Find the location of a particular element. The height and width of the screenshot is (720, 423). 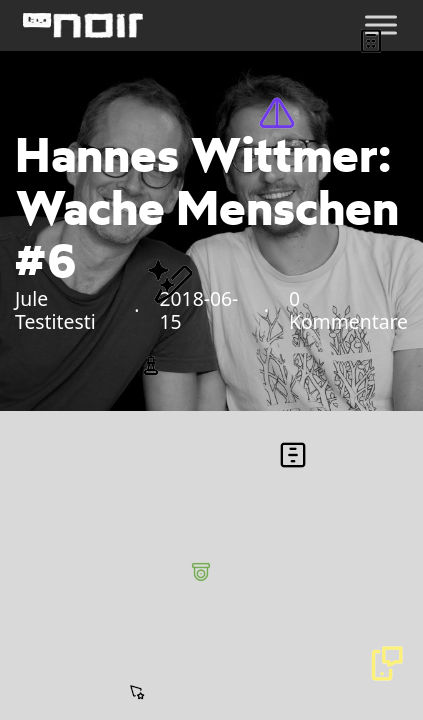

center align content with stretch distribution is located at coordinates (293, 455).